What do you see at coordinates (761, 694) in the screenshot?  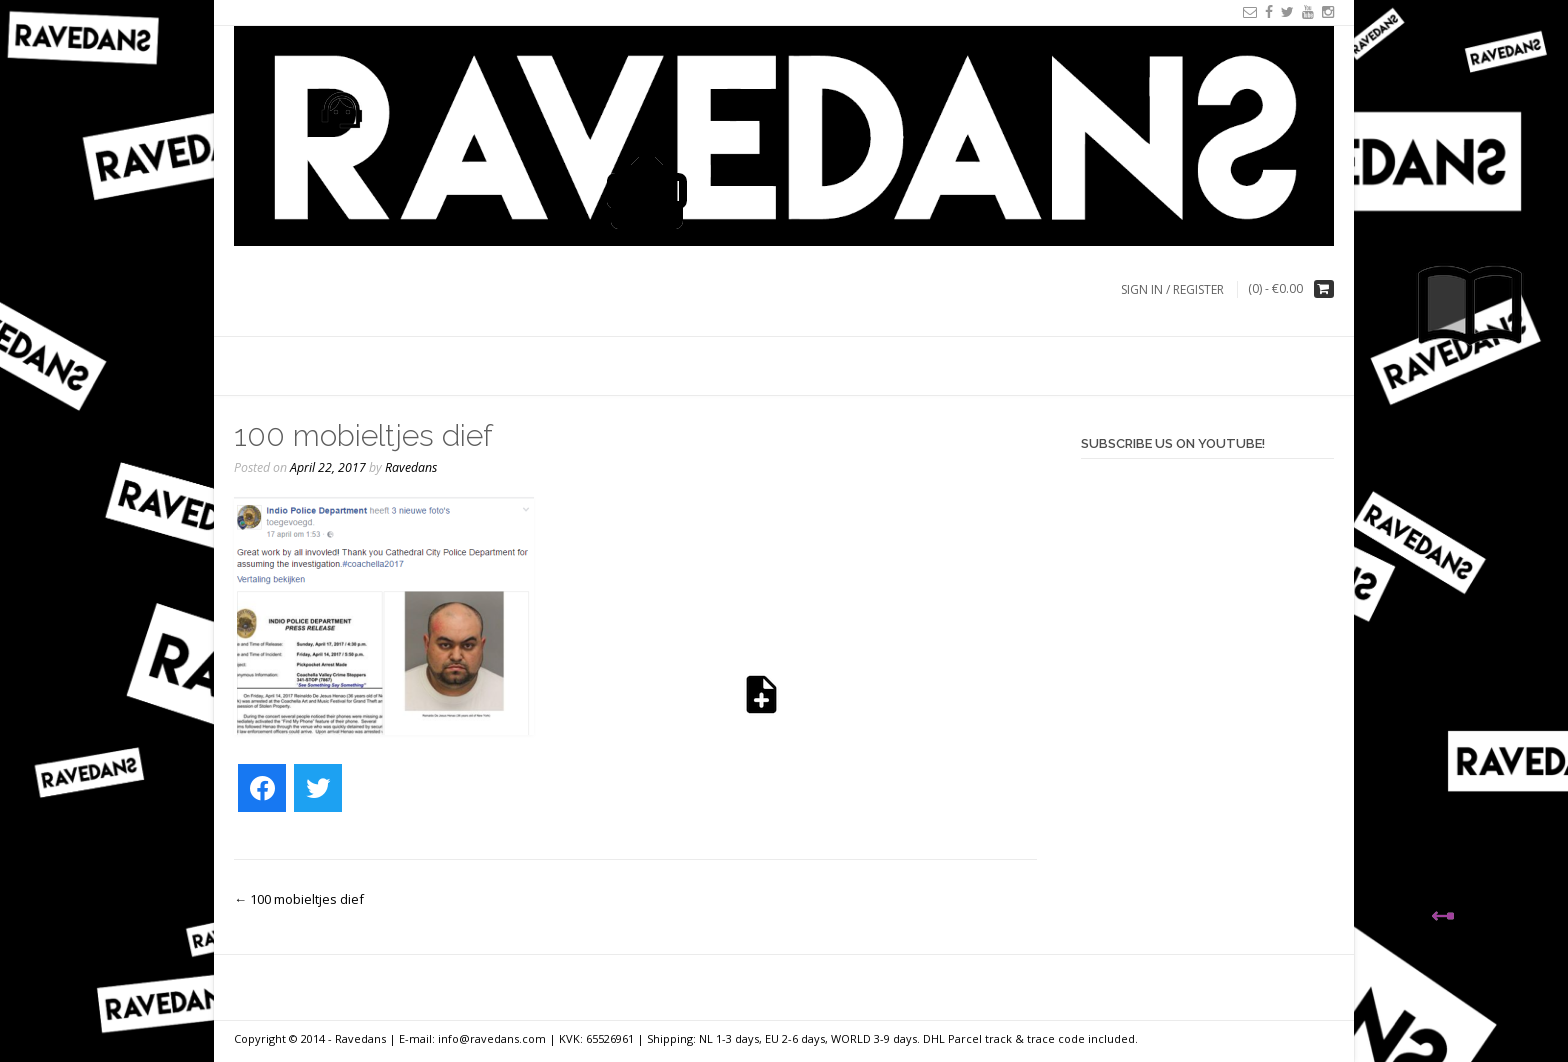 I see `create a new note` at bounding box center [761, 694].